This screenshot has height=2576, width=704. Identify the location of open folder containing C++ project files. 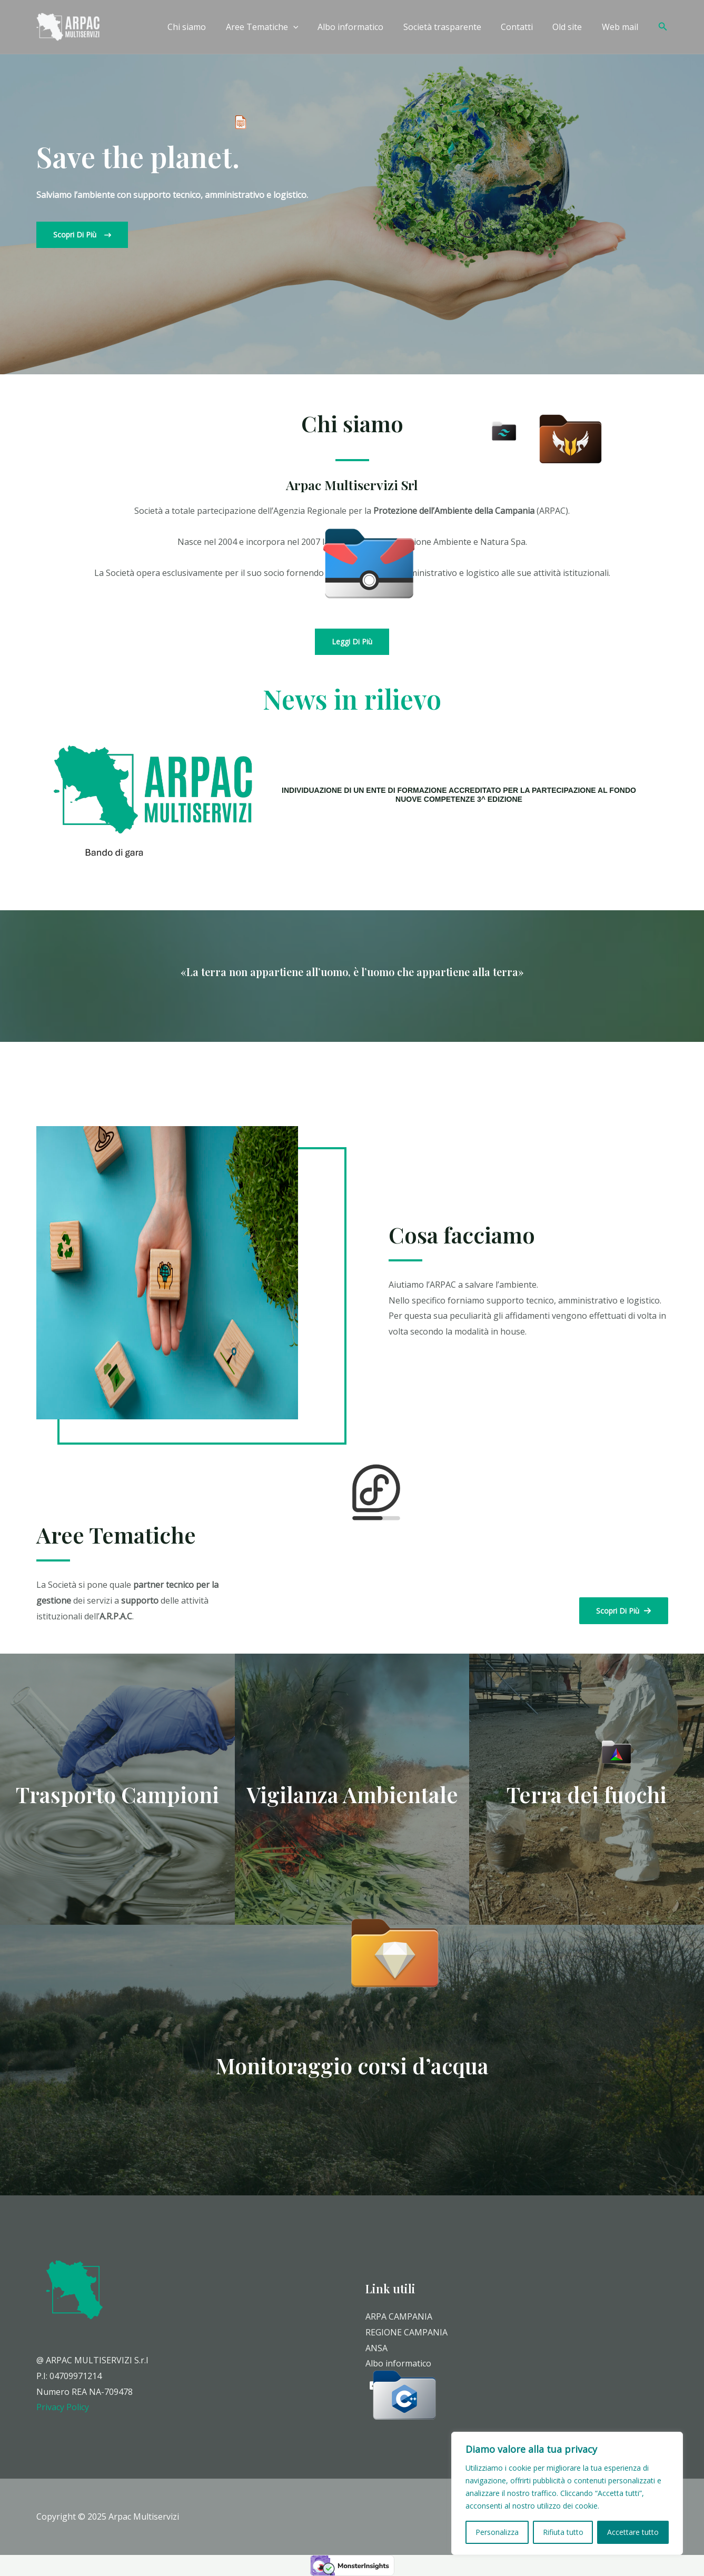
(404, 2396).